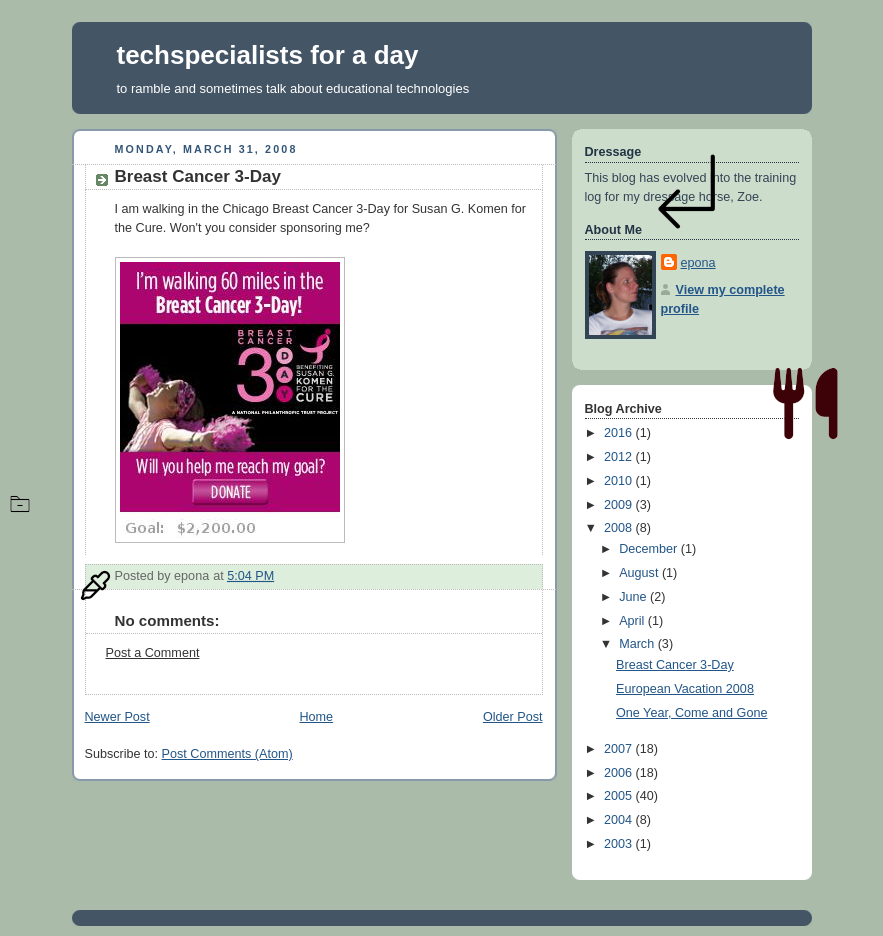 This screenshot has width=883, height=936. What do you see at coordinates (20, 504) in the screenshot?
I see `remove a folder` at bounding box center [20, 504].